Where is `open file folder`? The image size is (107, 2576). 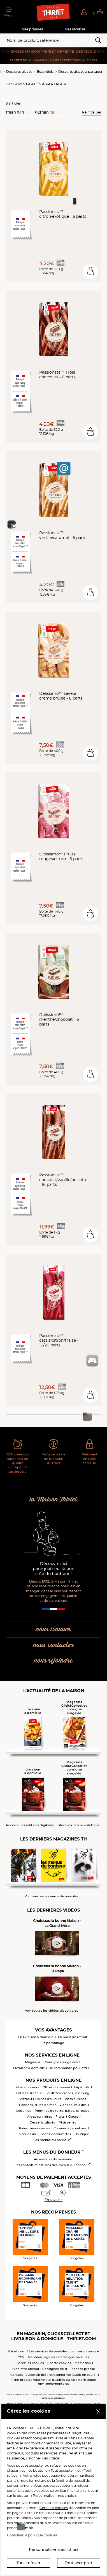
open file folder is located at coordinates (21, 2527).